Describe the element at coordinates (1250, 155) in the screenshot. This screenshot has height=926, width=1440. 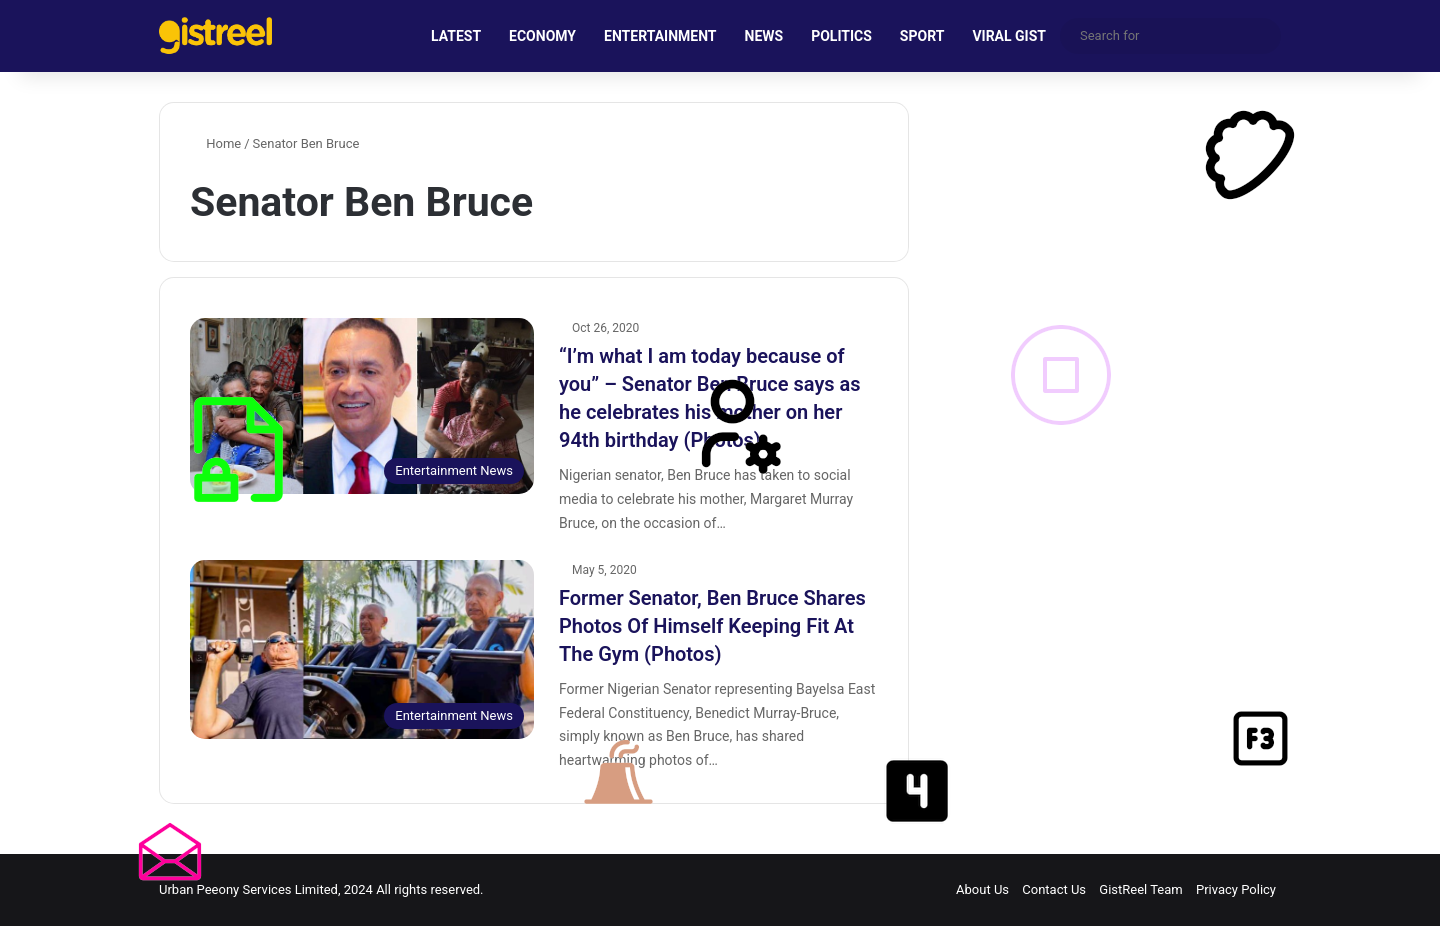
I see `browse asian cuisine or dumpling restaurants` at that location.